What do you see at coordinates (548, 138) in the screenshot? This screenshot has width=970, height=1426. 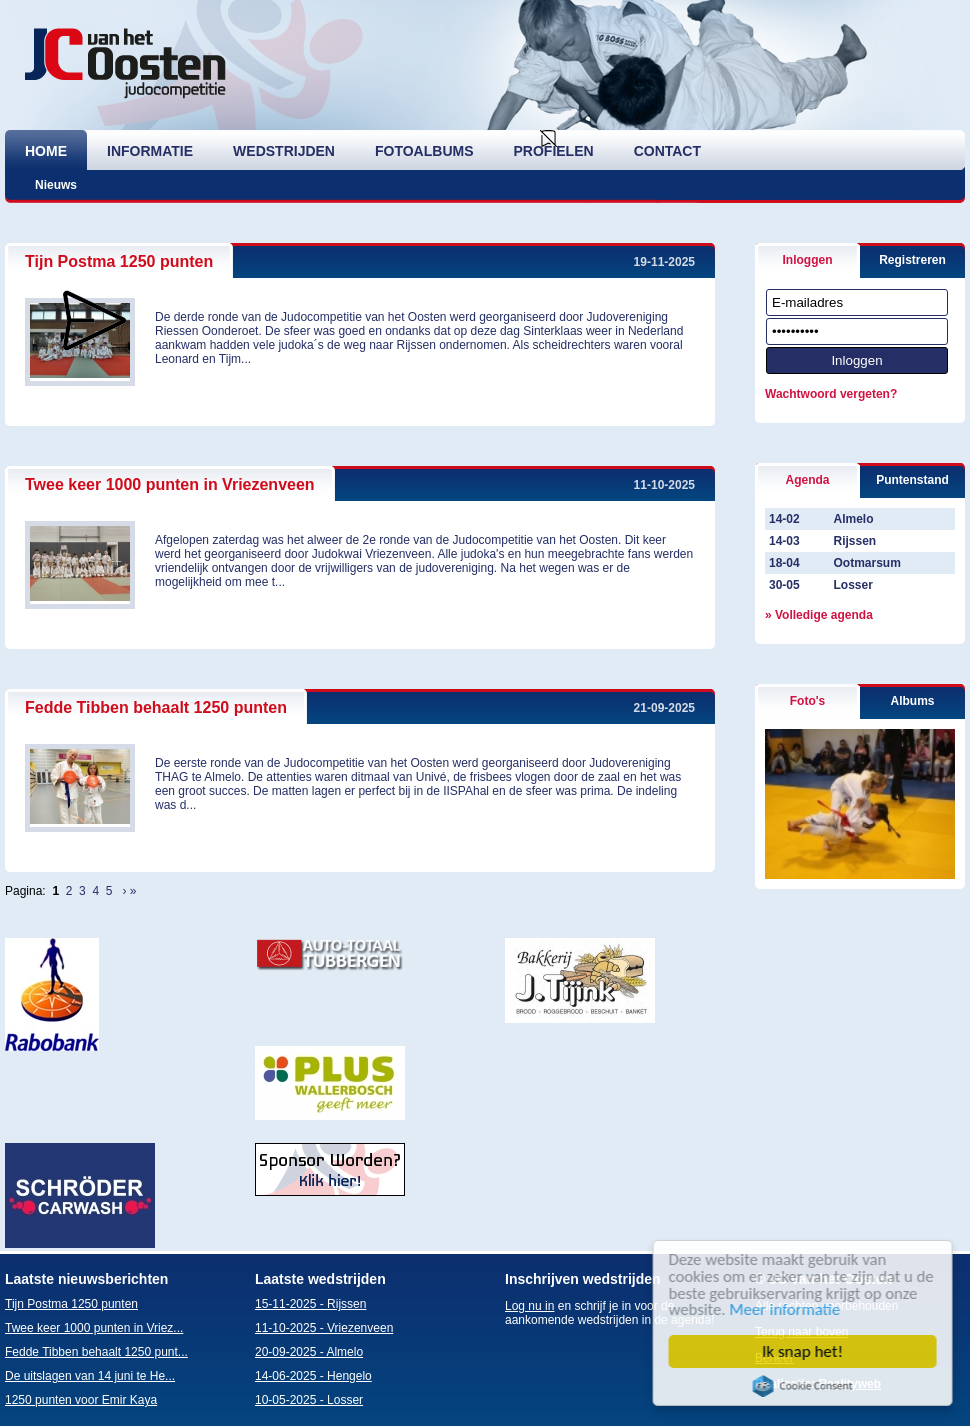 I see `remove from bookmarks` at bounding box center [548, 138].